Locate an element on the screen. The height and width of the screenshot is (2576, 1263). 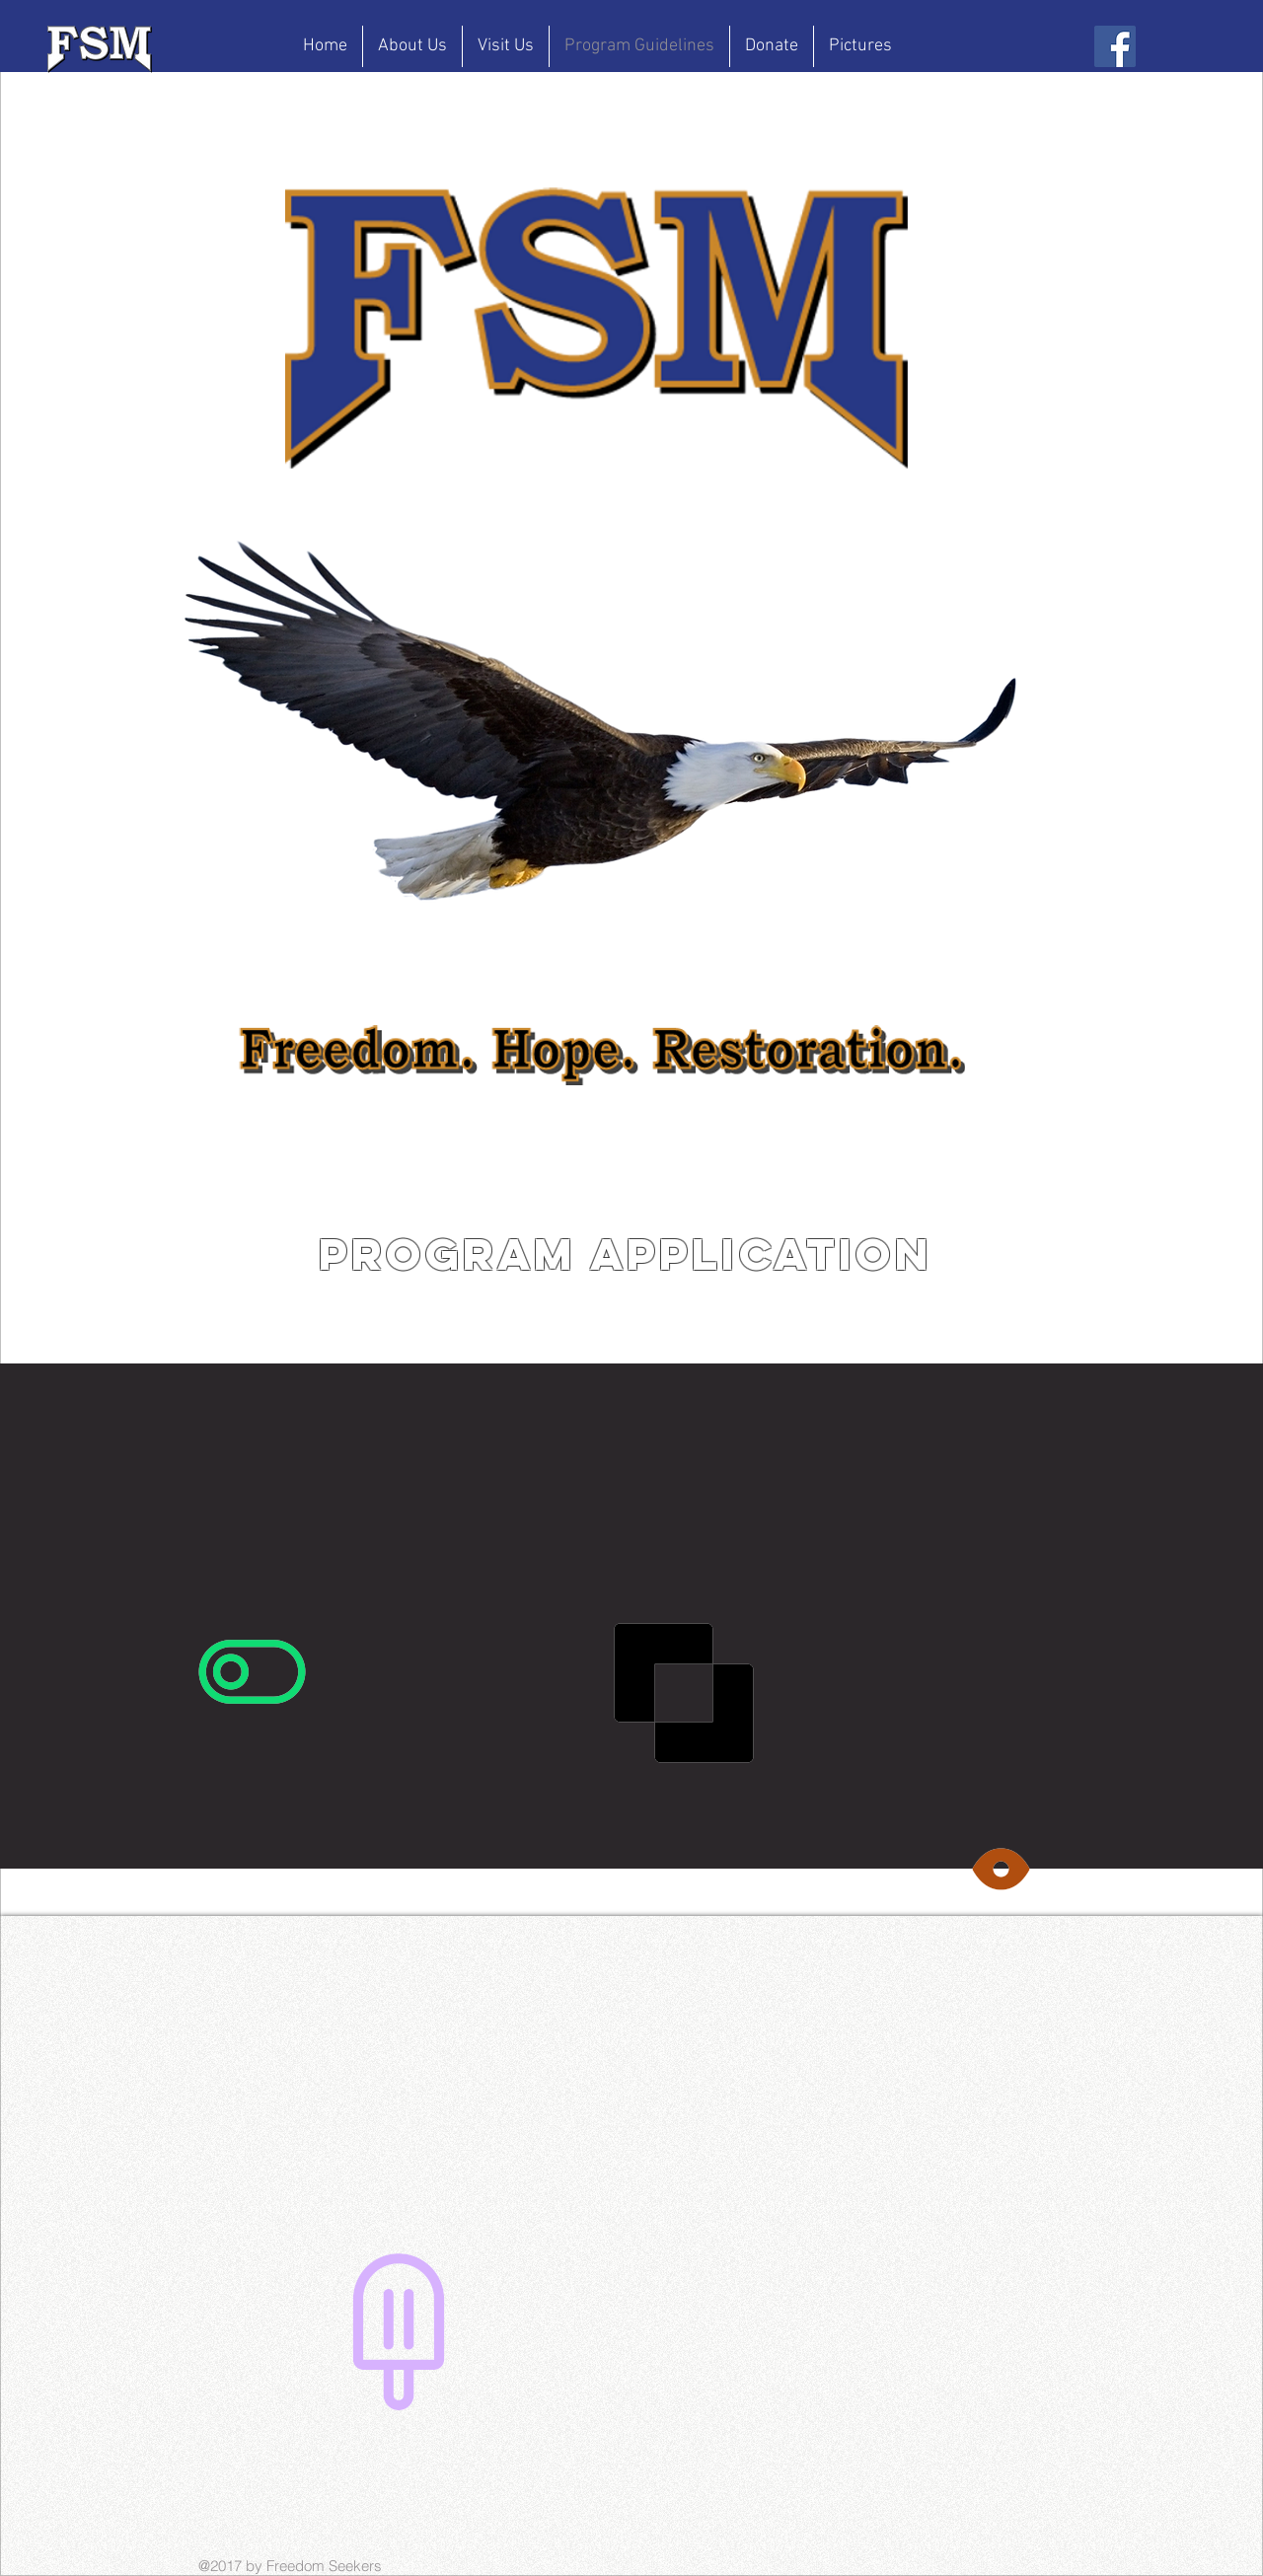
view or preview content is located at coordinates (1001, 1869).